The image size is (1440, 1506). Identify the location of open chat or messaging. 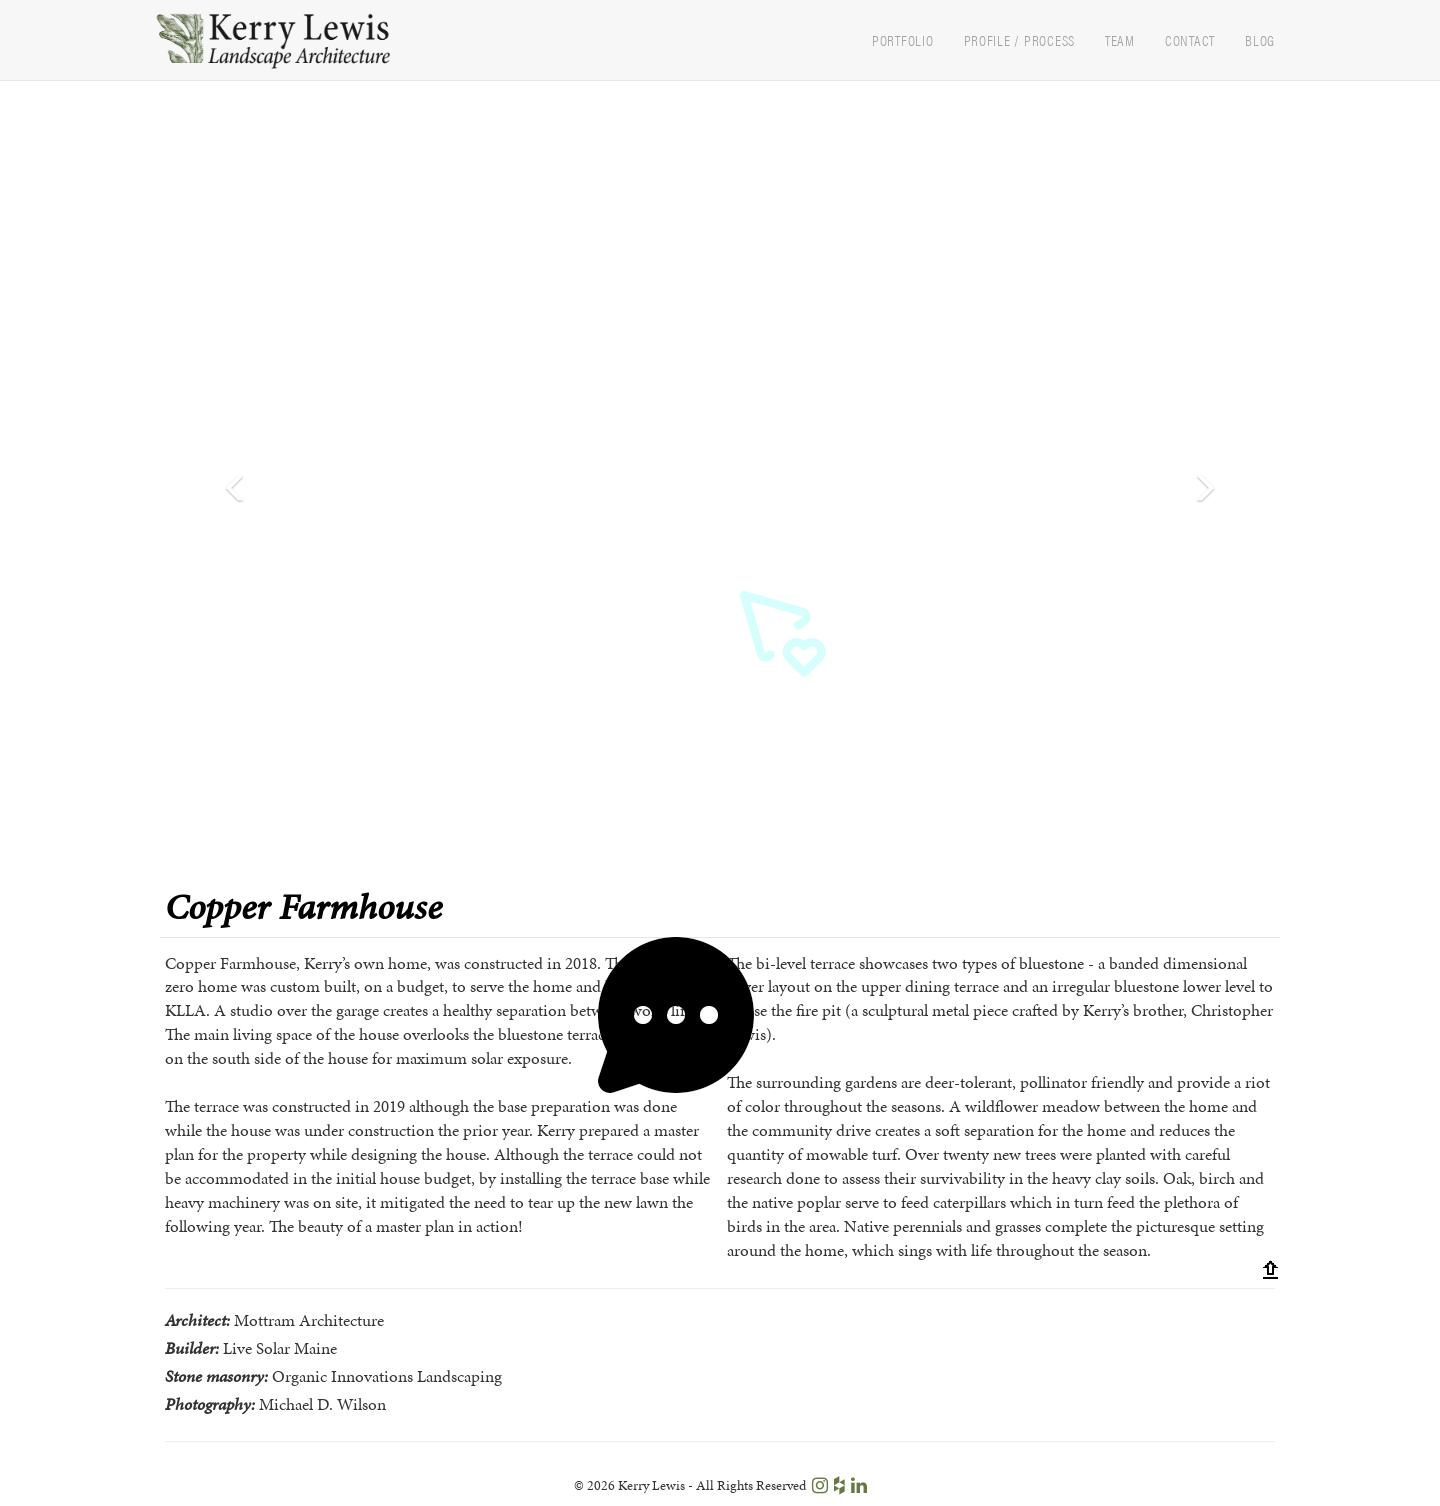
(676, 1015).